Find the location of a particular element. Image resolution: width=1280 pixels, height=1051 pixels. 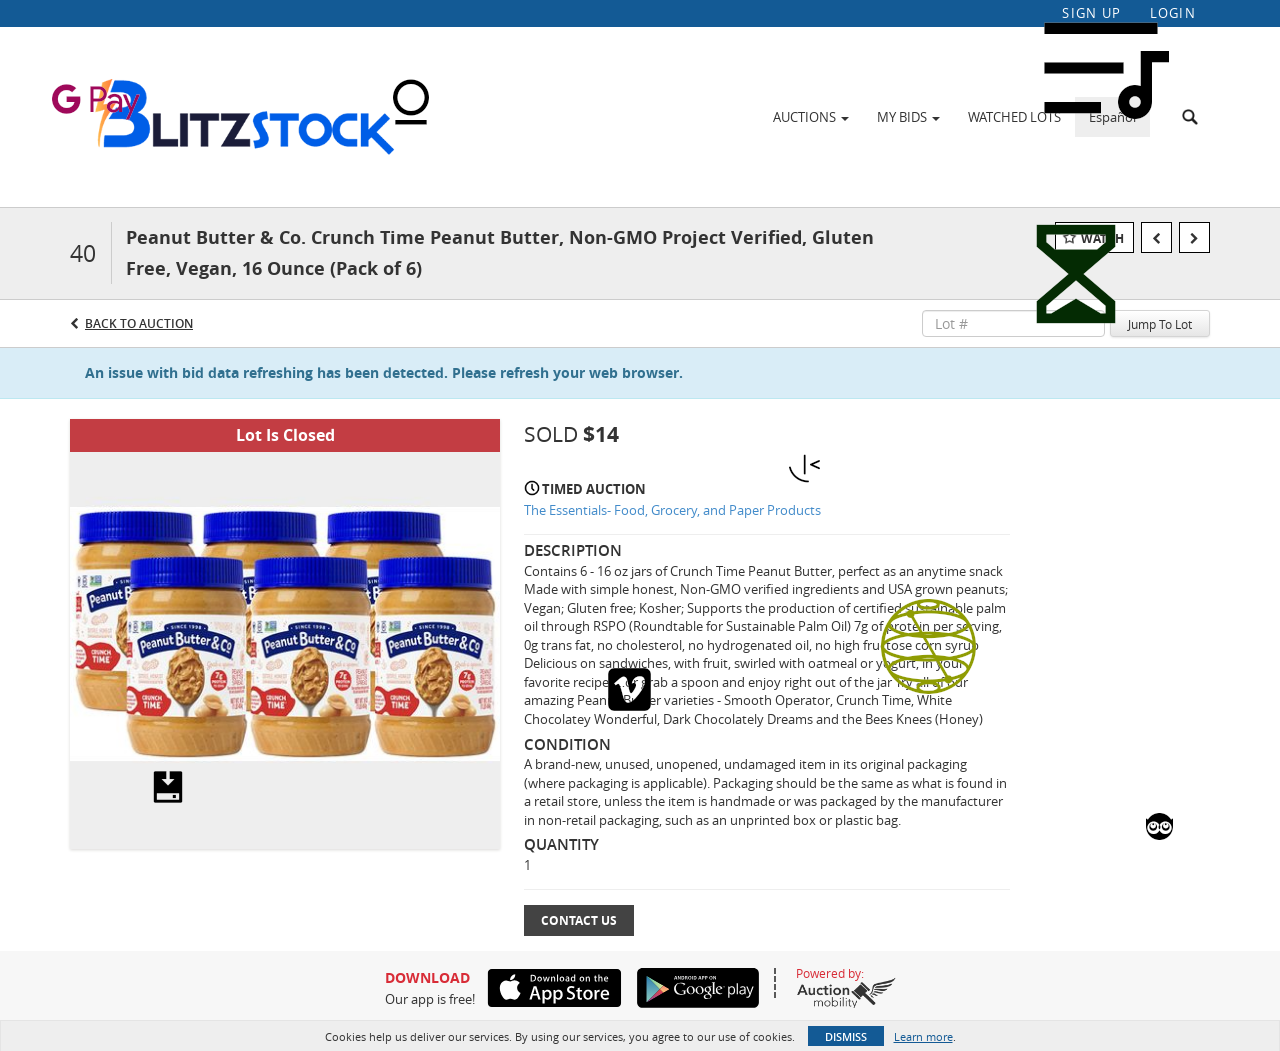

qiskit quantum computing framework logo is located at coordinates (928, 646).